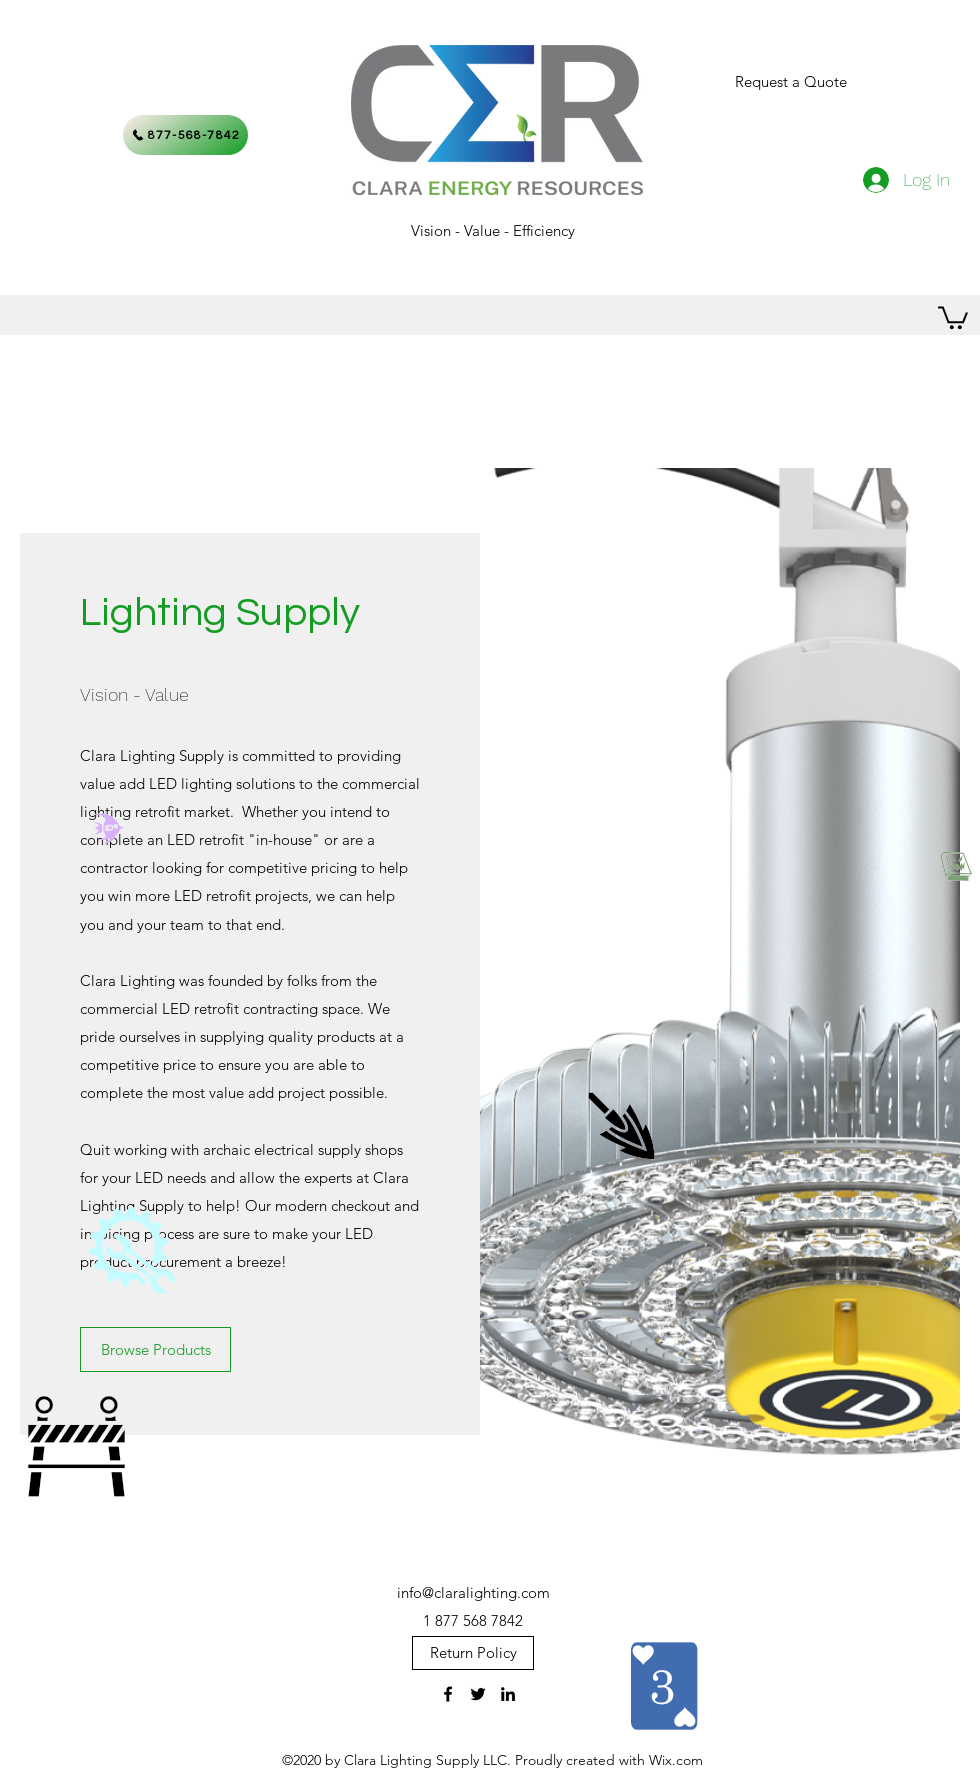 The width and height of the screenshot is (980, 1773). I want to click on indicates a blocked or restricted area, so click(76, 1444).